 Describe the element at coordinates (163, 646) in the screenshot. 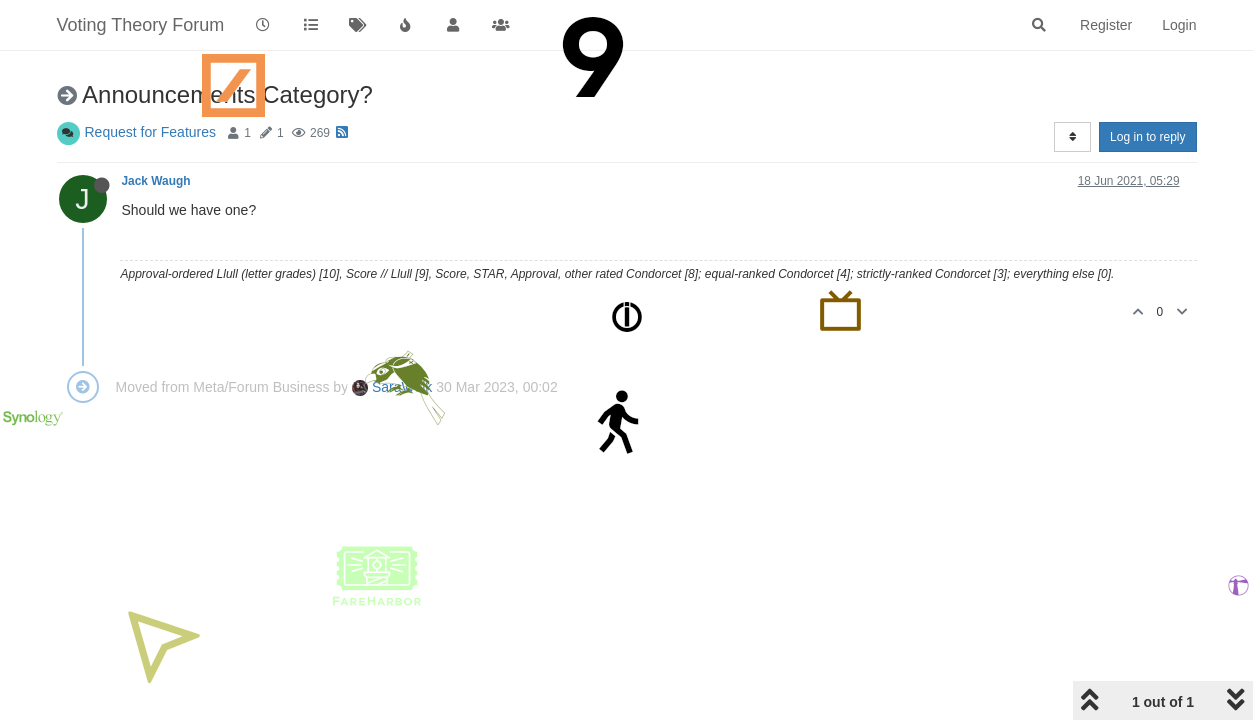

I see `tap to navigate to this location` at that location.